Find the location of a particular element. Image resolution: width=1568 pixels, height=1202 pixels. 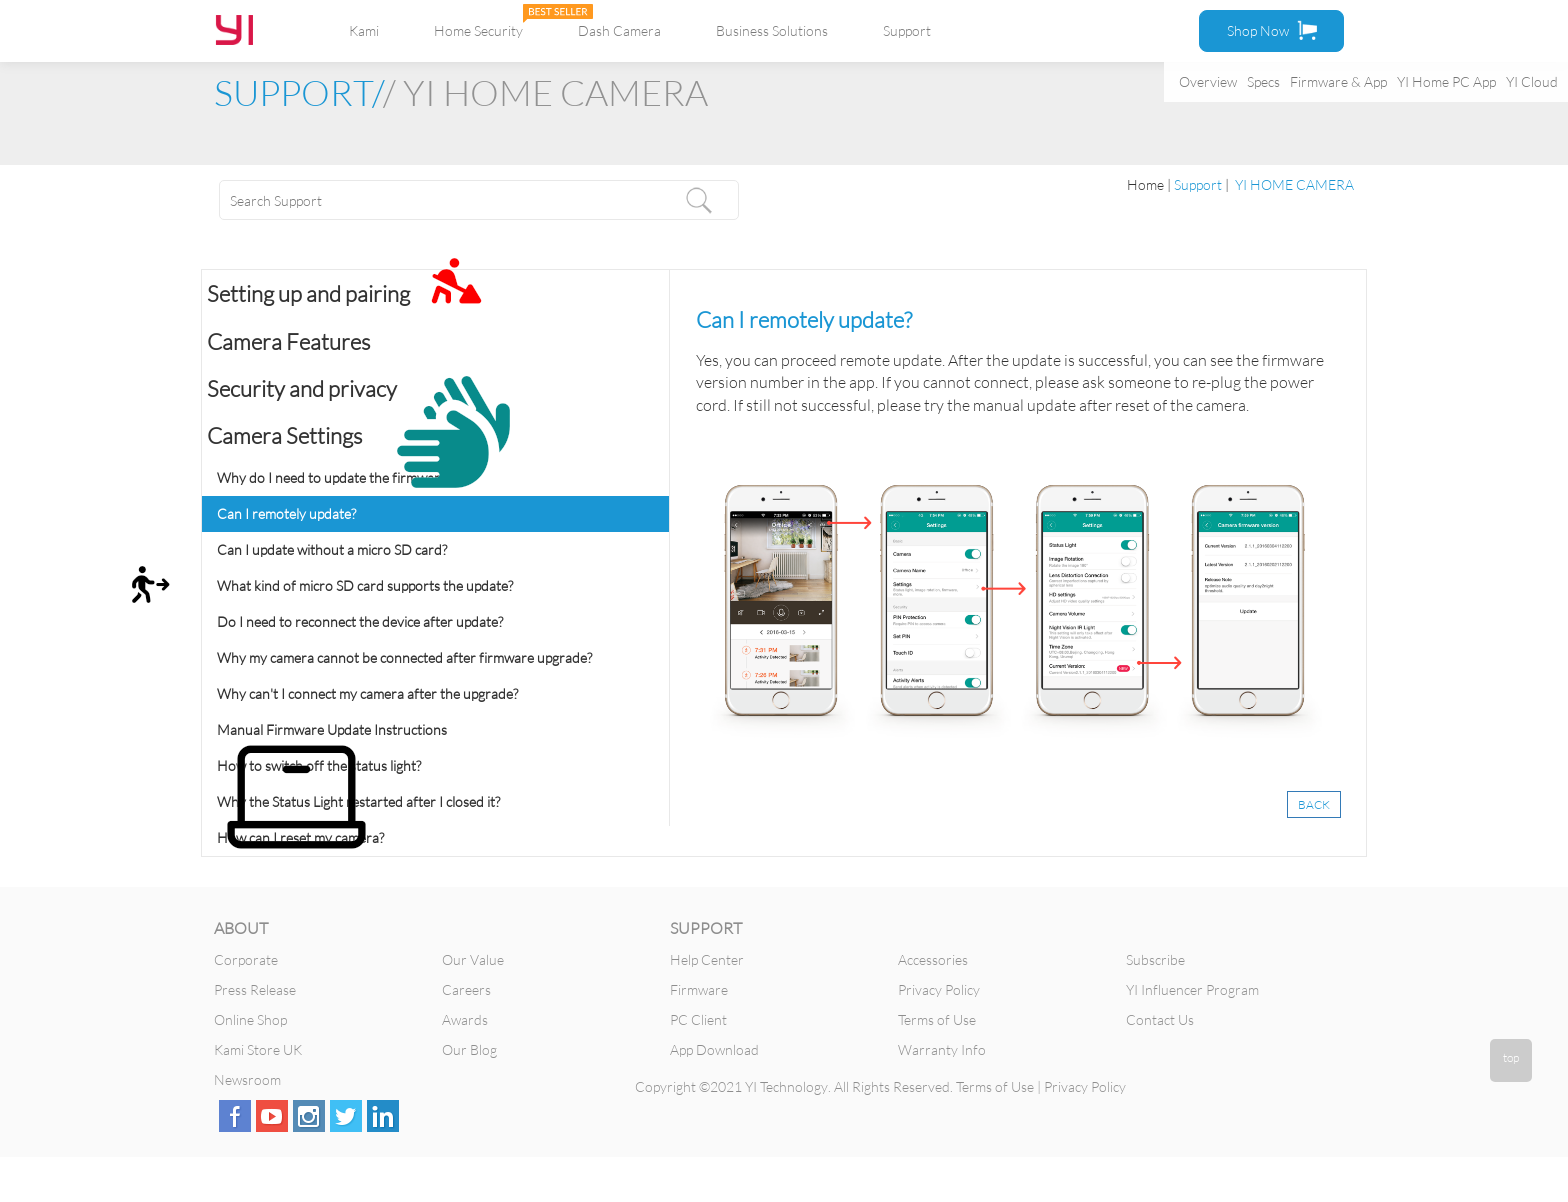

exit or leave current area is located at coordinates (150, 584).